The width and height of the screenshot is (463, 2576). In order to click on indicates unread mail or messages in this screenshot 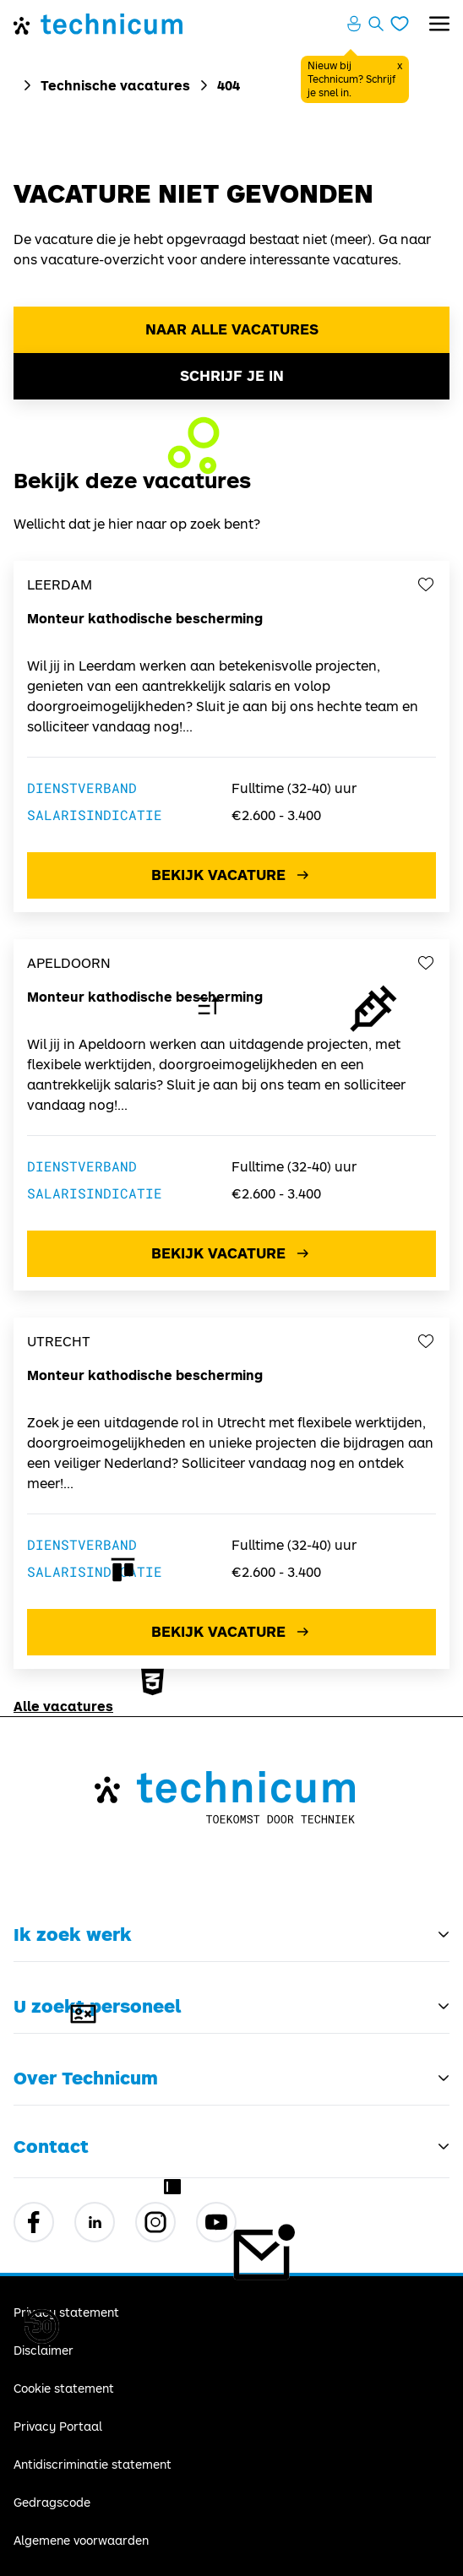, I will do `click(261, 2254)`.